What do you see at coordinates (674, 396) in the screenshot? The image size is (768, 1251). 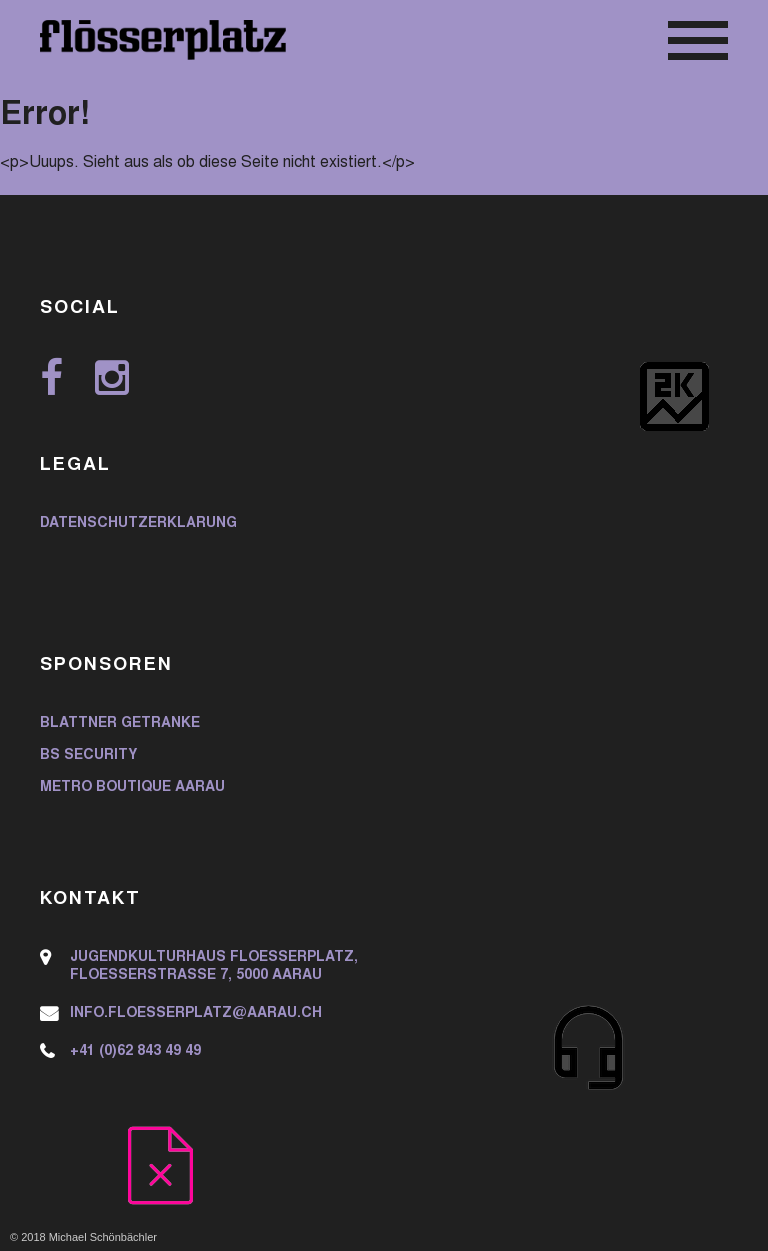 I see `view score or rating statistics` at bounding box center [674, 396].